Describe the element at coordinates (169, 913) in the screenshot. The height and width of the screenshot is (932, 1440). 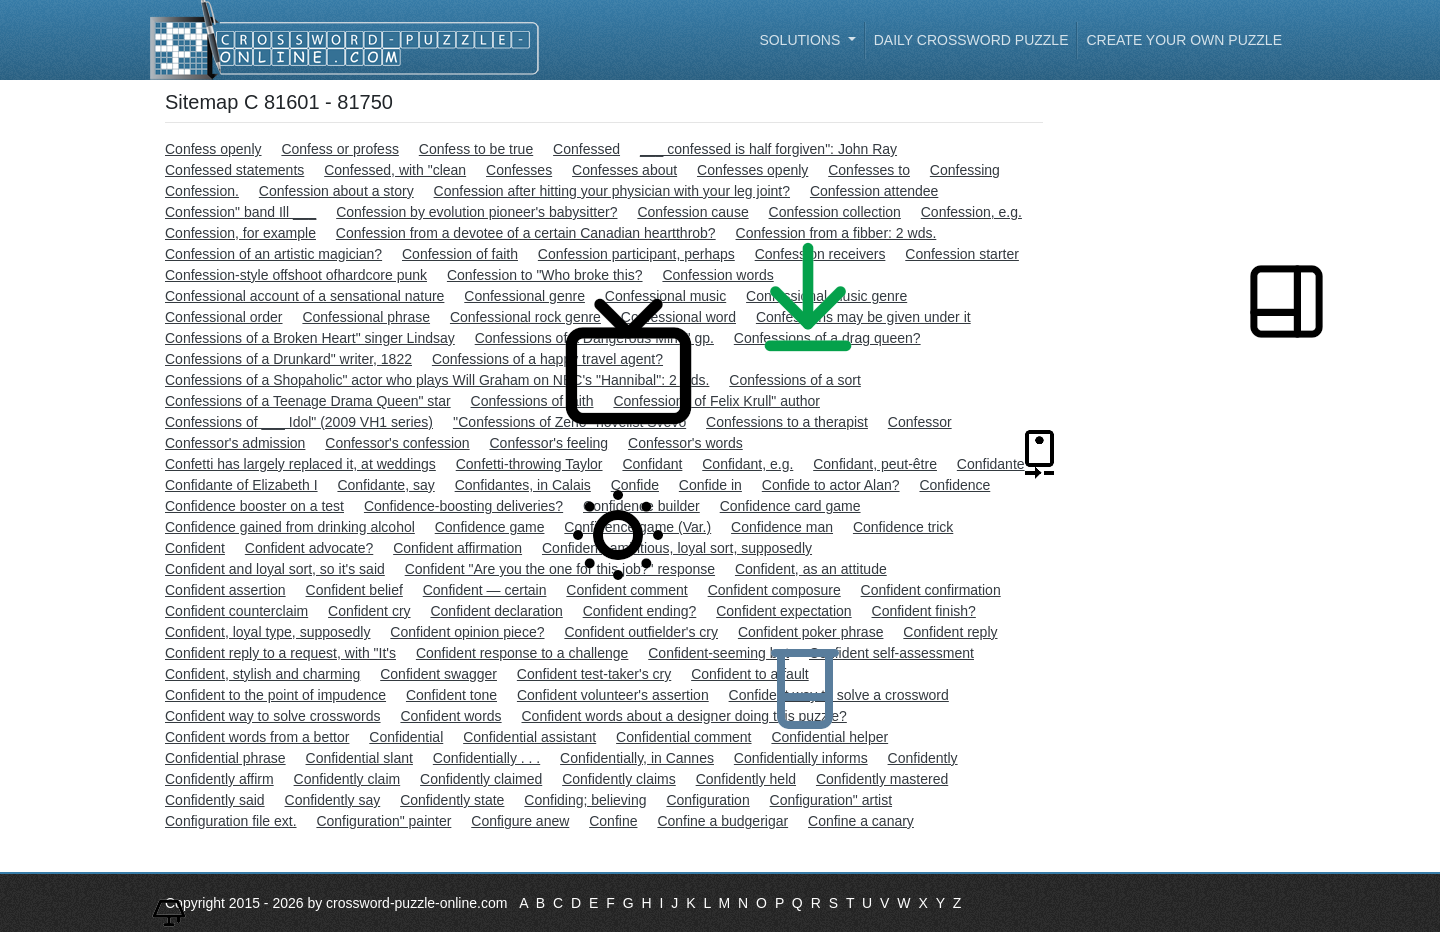
I see `toggle desk lamp or lighting on/off` at that location.